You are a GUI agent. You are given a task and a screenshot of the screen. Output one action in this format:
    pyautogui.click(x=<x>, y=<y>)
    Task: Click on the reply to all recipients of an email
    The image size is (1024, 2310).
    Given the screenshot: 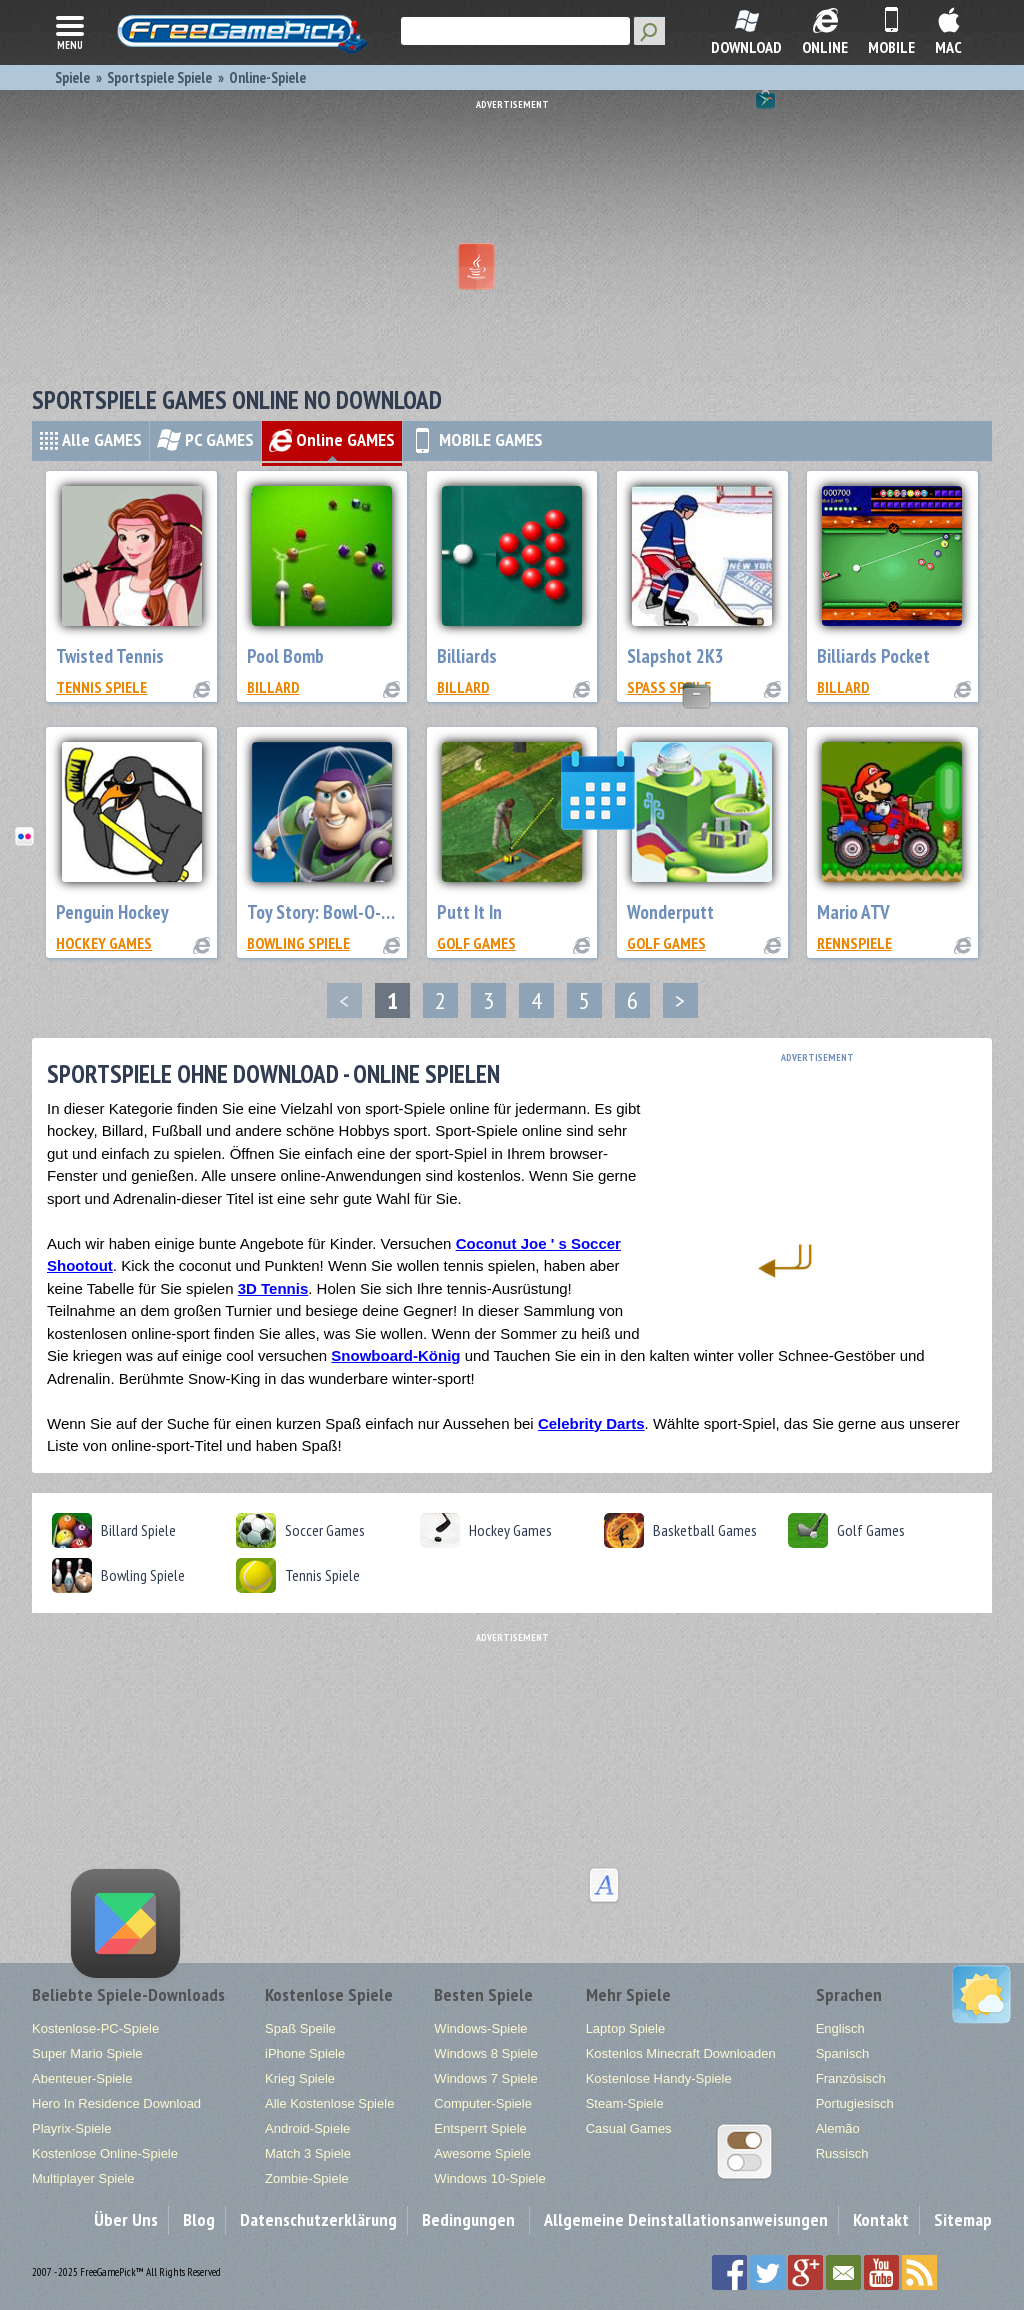 What is the action you would take?
    pyautogui.click(x=784, y=1257)
    